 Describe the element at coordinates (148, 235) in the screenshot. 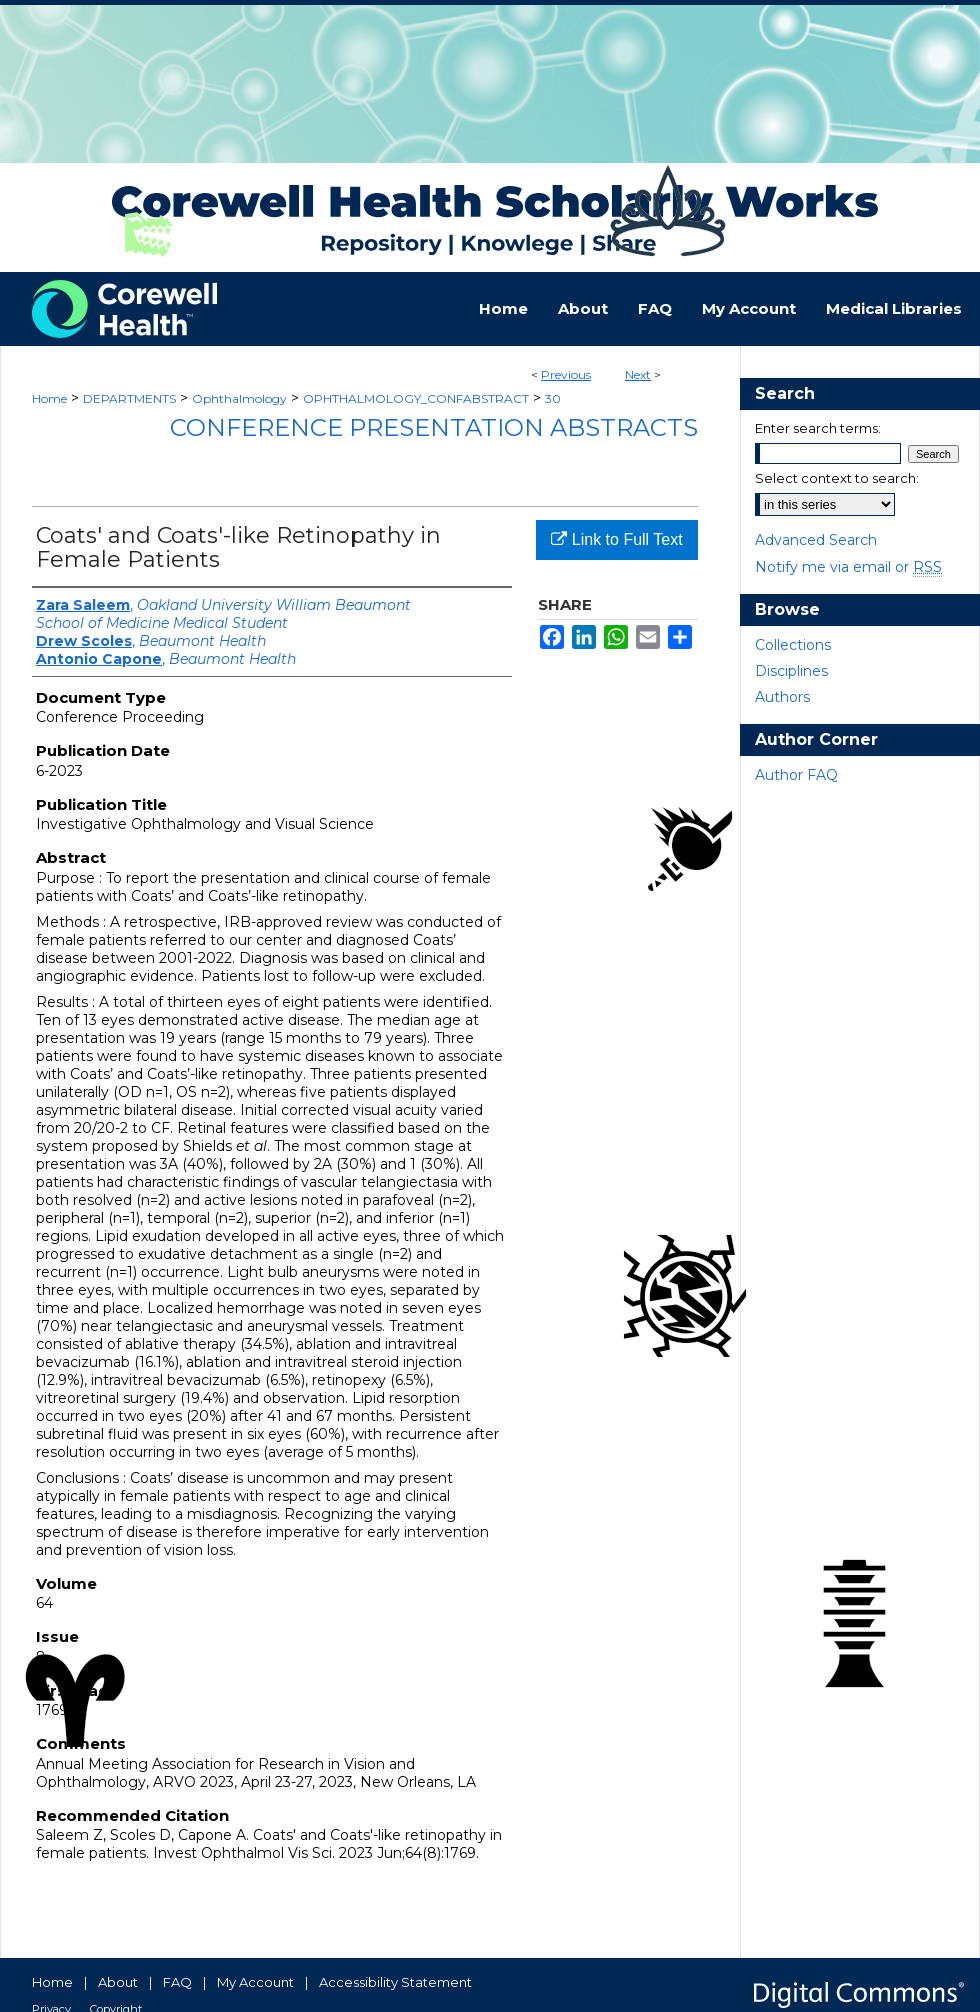

I see `indicates a danger or hazard zone in a game` at that location.